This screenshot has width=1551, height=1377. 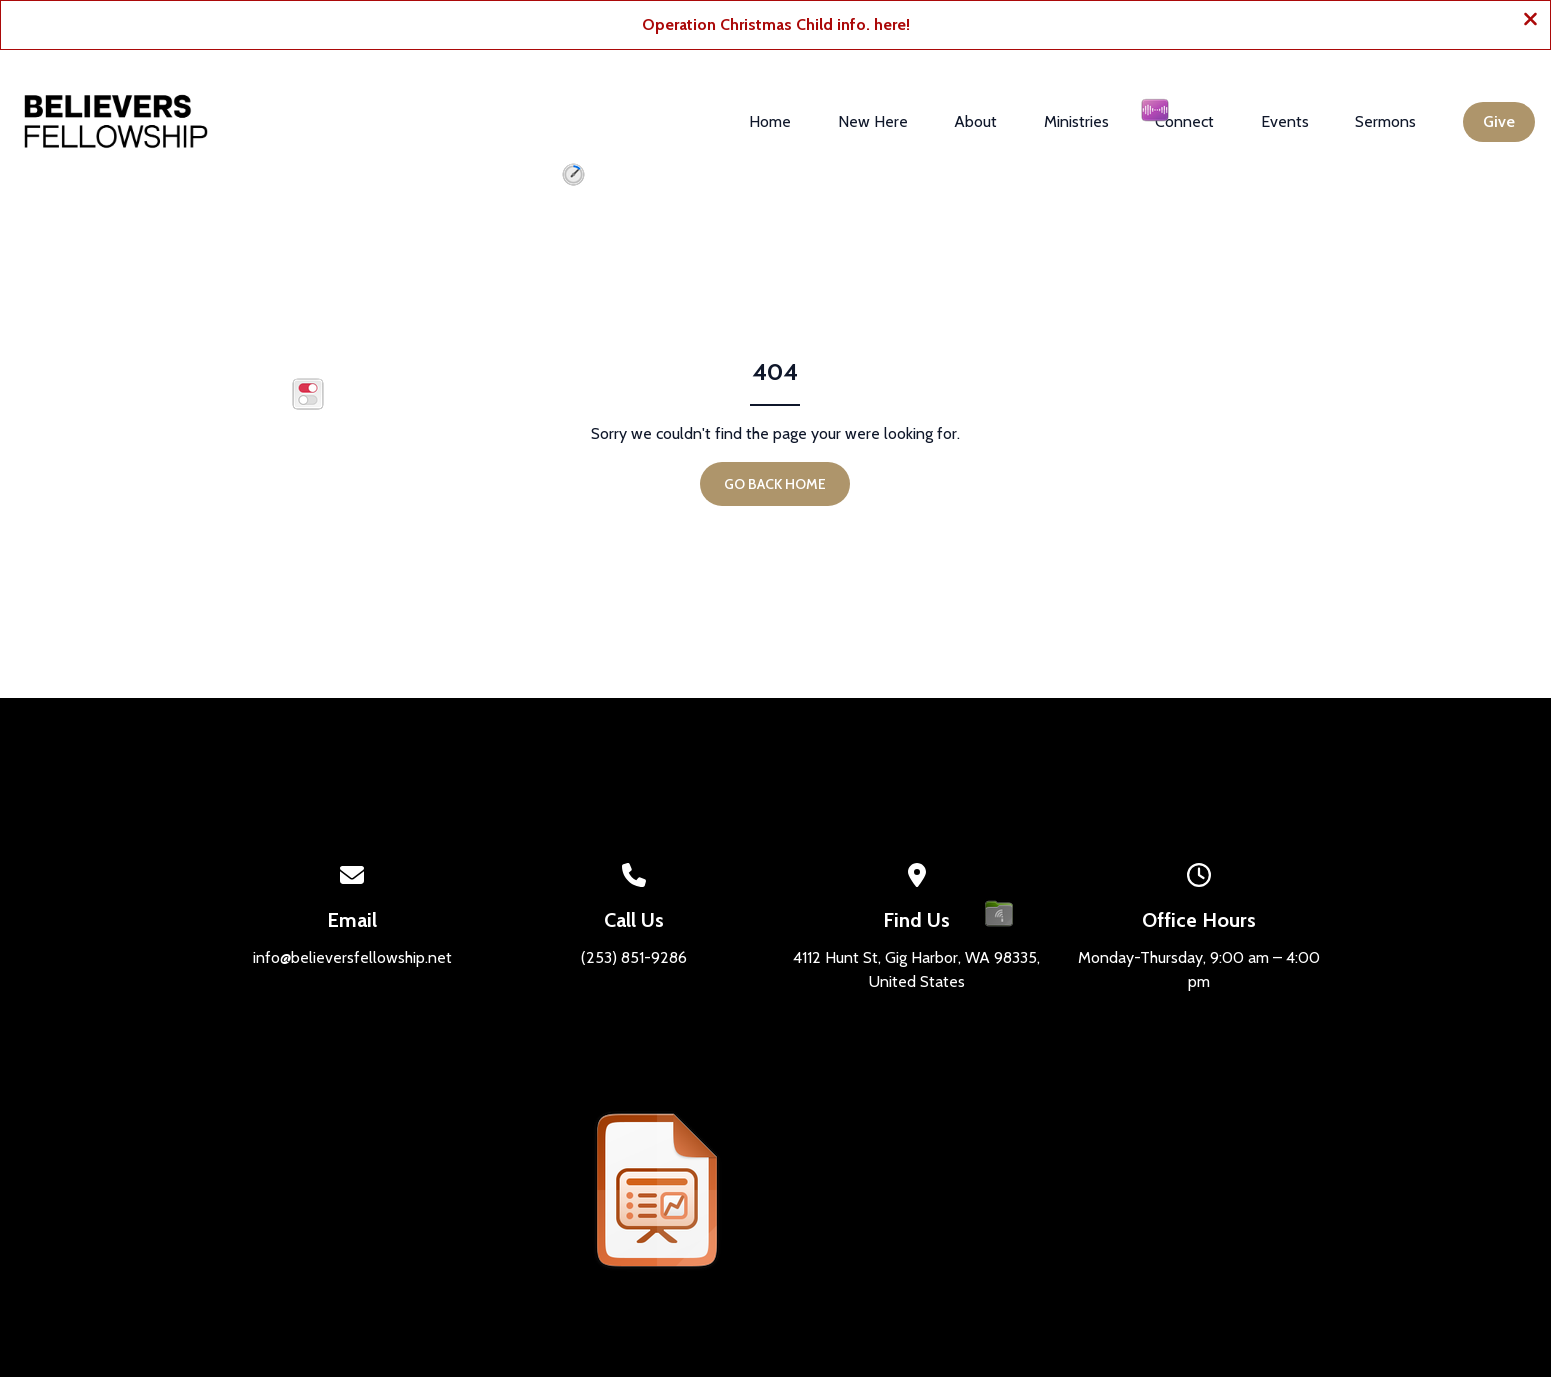 What do you see at coordinates (308, 394) in the screenshot?
I see `open system tweaks or settings customization` at bounding box center [308, 394].